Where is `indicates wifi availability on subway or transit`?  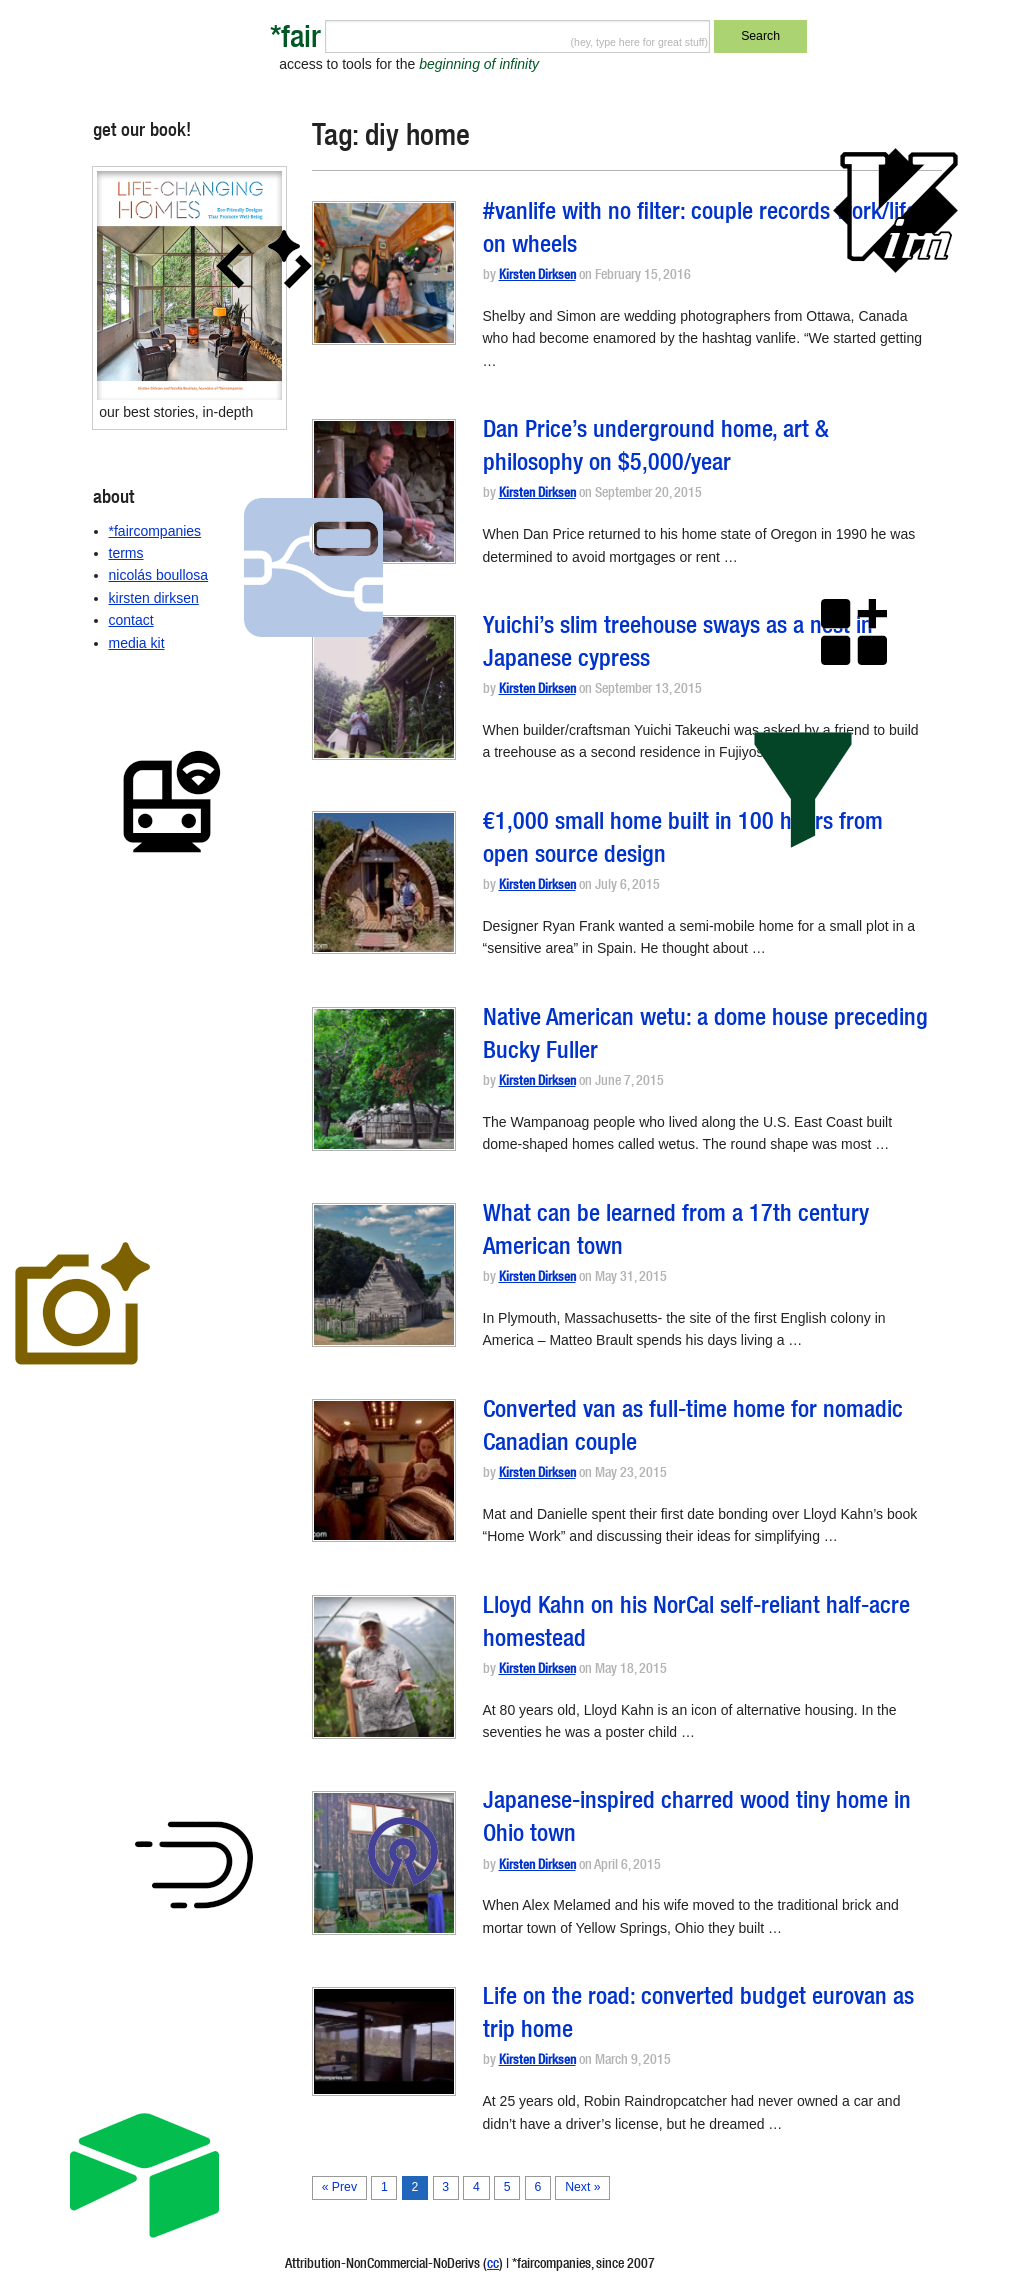 indicates wifi availability on subway or transit is located at coordinates (167, 804).